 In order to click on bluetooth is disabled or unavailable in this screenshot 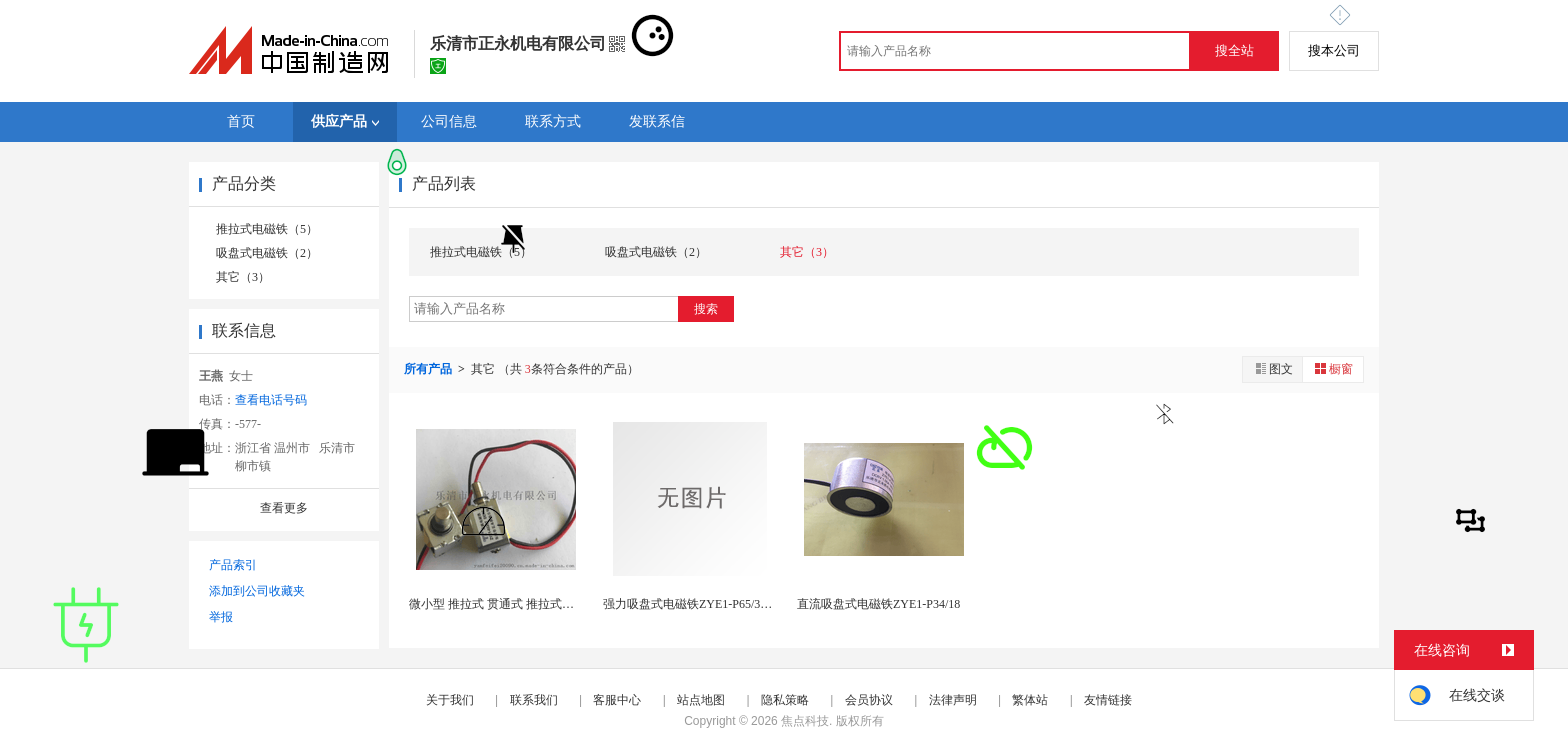, I will do `click(1164, 414)`.